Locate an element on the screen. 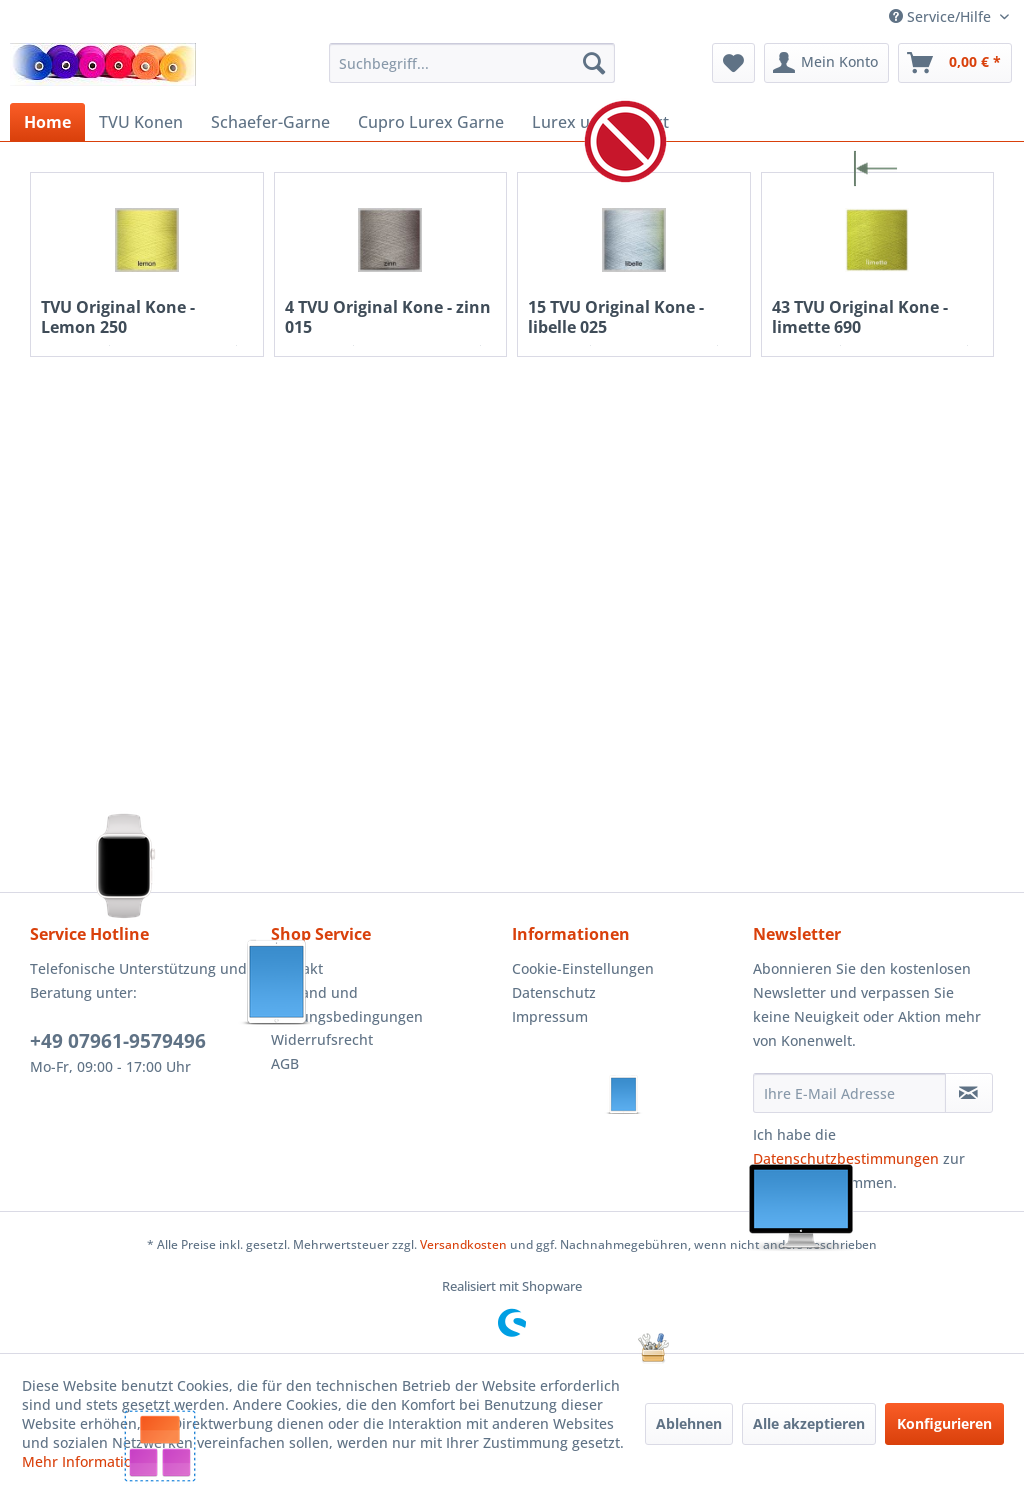 This screenshot has height=1493, width=1024. iPad Pro with cellular connectivity is located at coordinates (623, 1094).